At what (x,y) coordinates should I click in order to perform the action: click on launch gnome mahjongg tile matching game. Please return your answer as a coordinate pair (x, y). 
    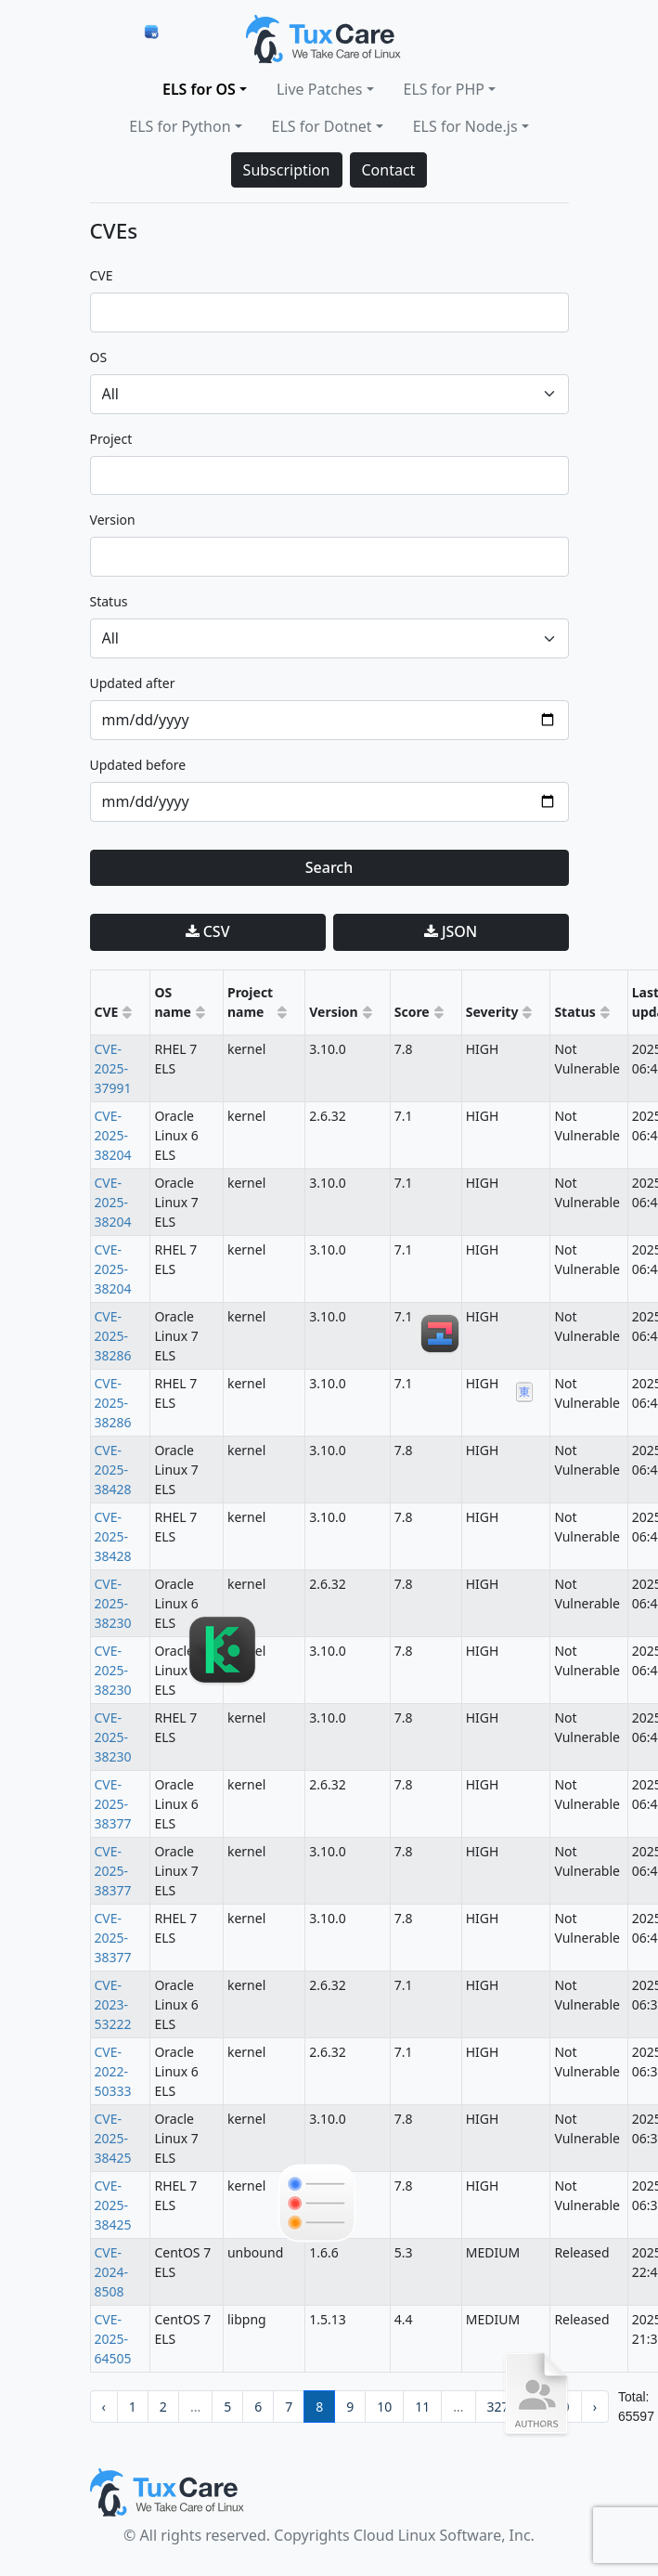
    Looking at the image, I should click on (524, 1392).